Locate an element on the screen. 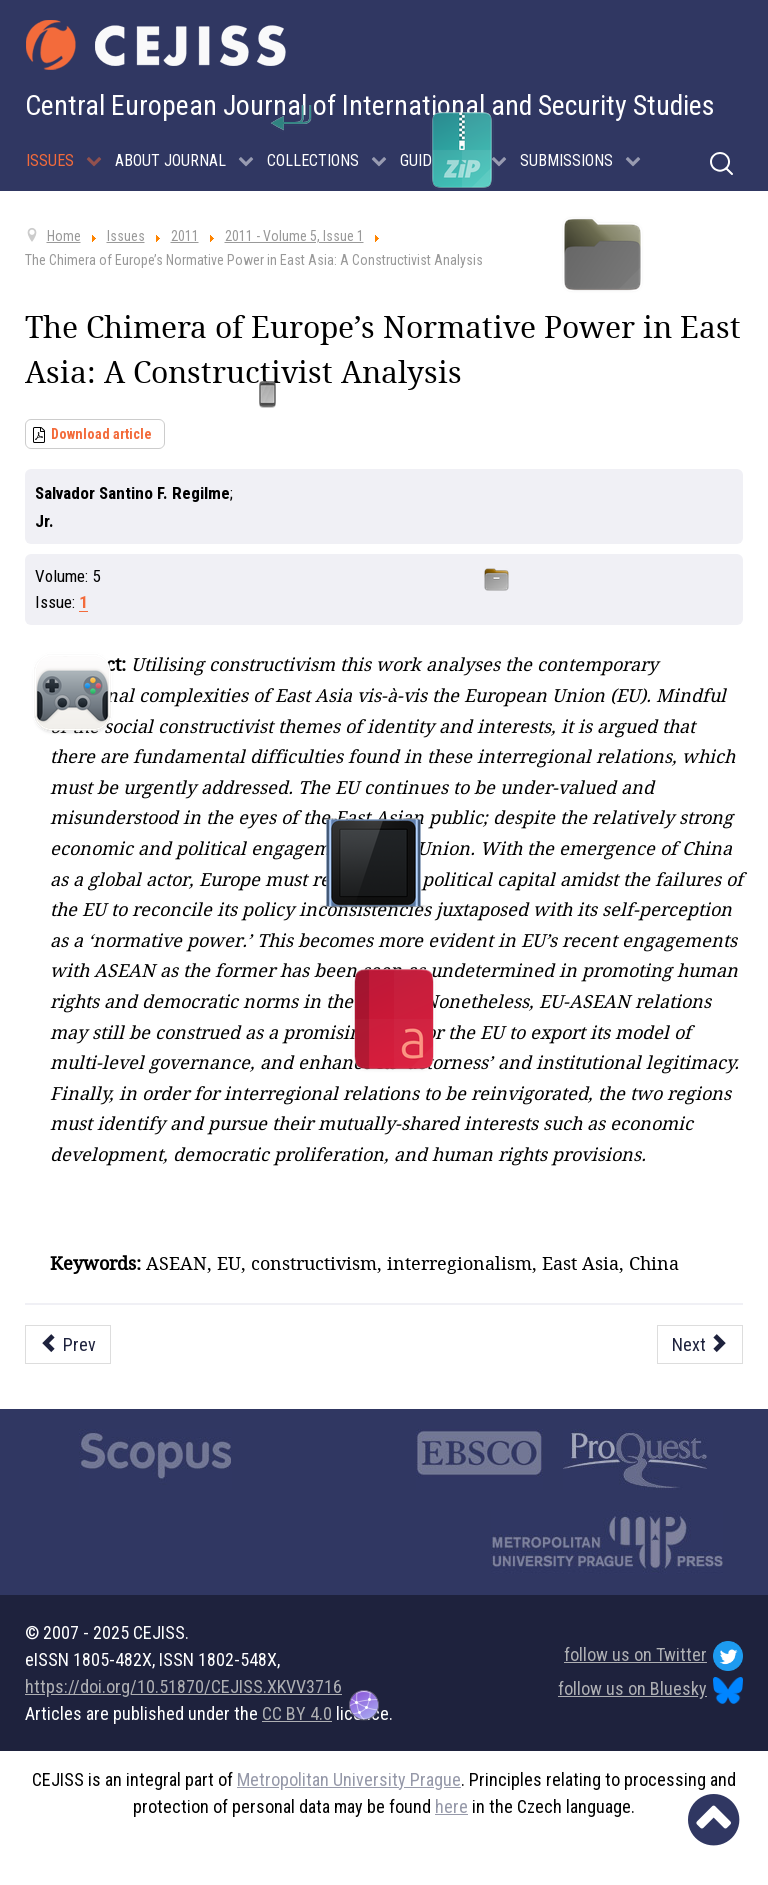 The width and height of the screenshot is (768, 1885). an open folder in the file system is located at coordinates (602, 254).